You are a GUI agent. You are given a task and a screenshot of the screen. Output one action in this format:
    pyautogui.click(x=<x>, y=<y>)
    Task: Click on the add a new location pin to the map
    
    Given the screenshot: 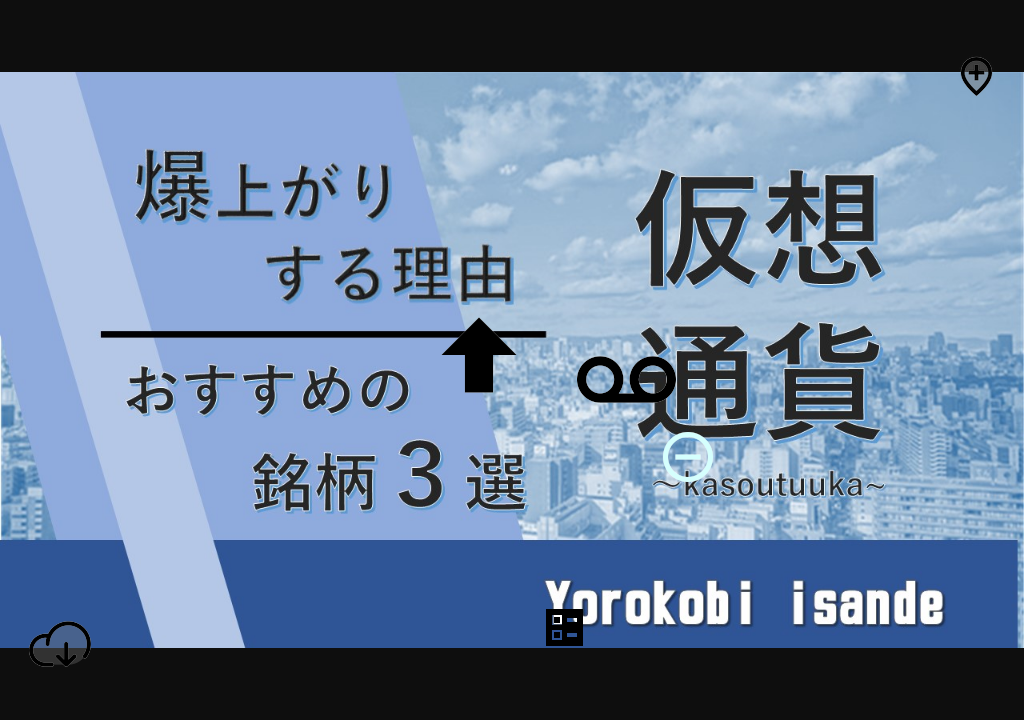 What is the action you would take?
    pyautogui.click(x=976, y=76)
    